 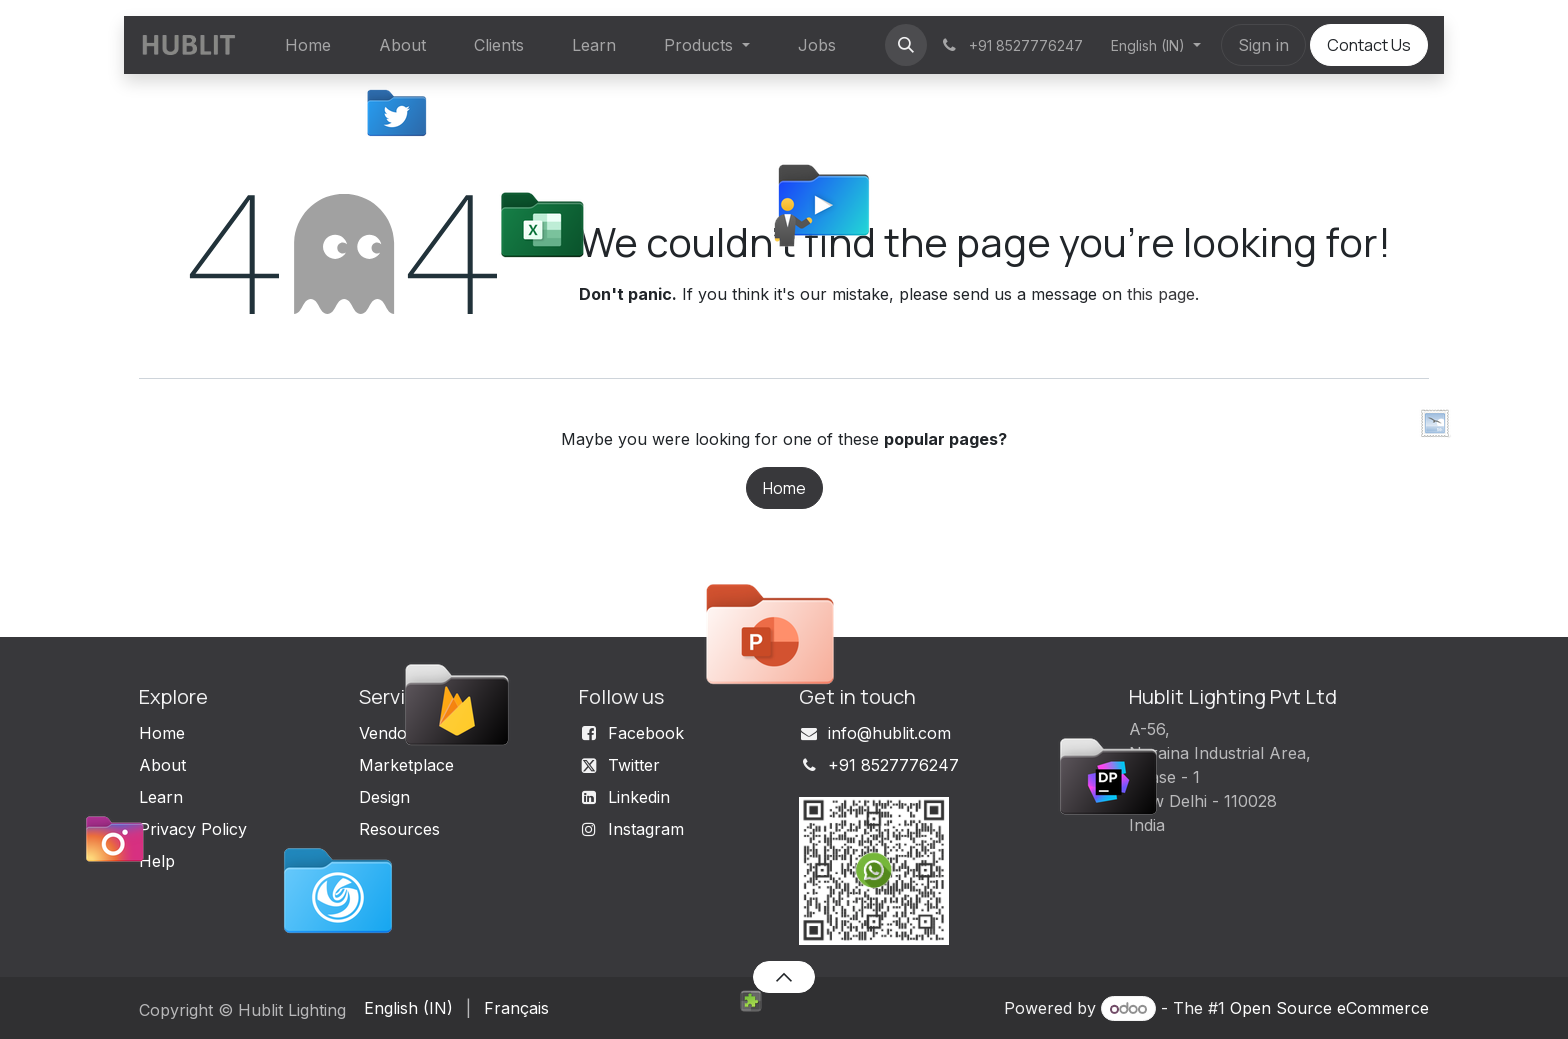 I want to click on open folder containing PowerPoint files, so click(x=769, y=637).